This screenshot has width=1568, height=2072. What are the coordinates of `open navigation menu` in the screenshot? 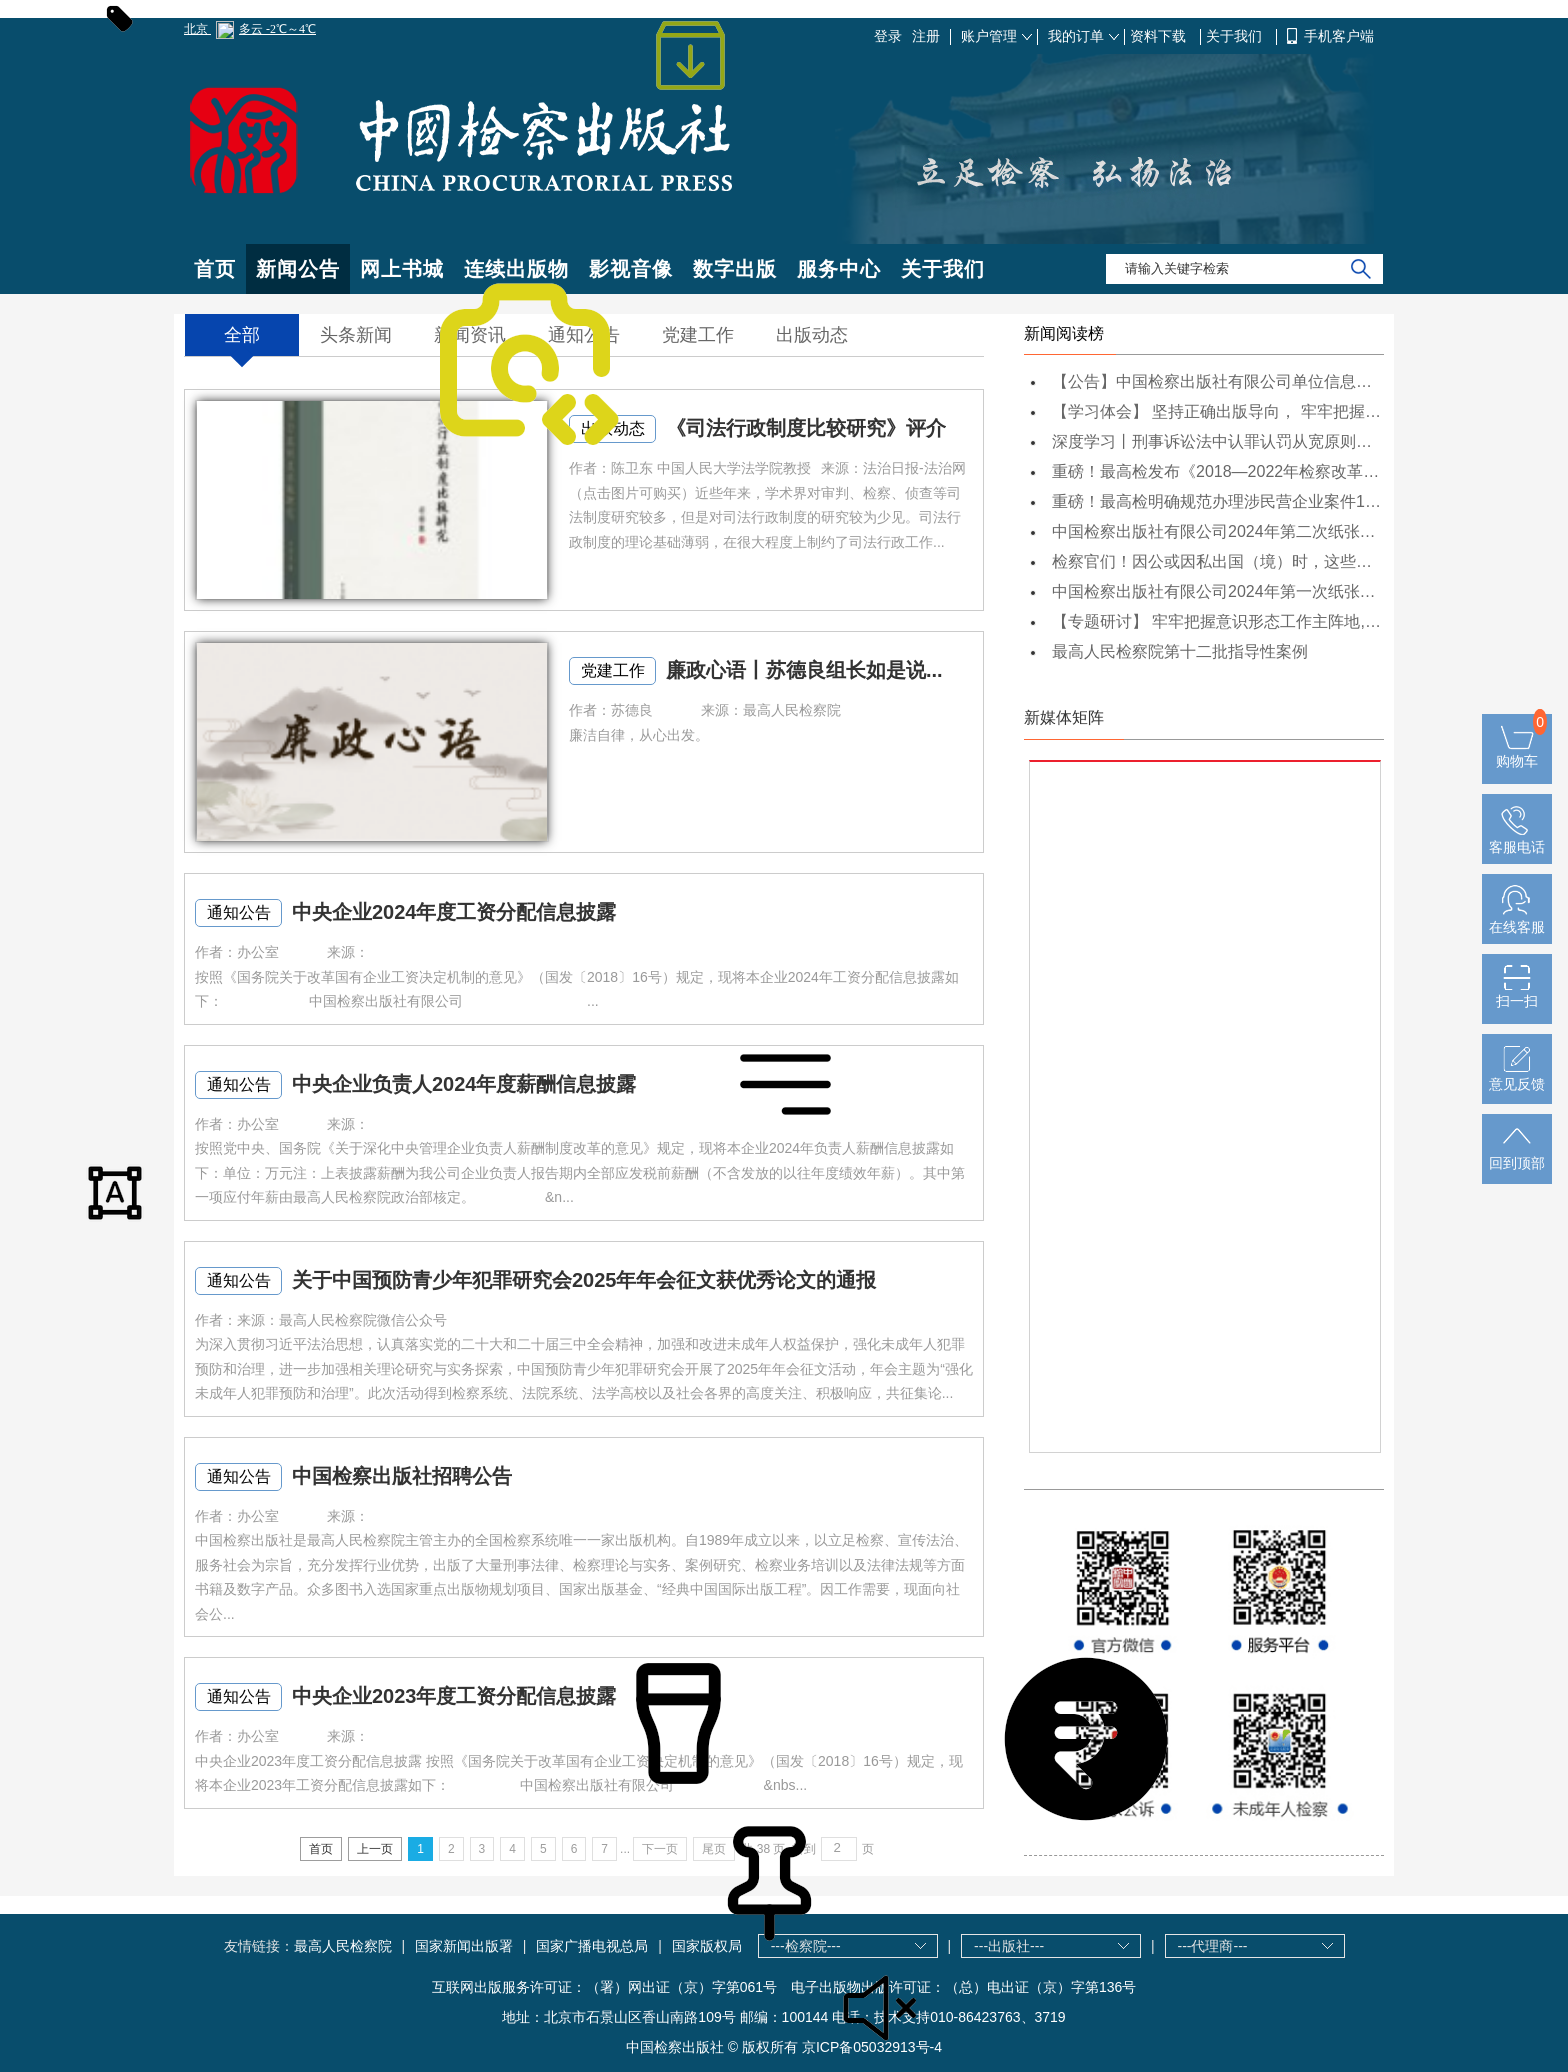 It's located at (785, 1084).